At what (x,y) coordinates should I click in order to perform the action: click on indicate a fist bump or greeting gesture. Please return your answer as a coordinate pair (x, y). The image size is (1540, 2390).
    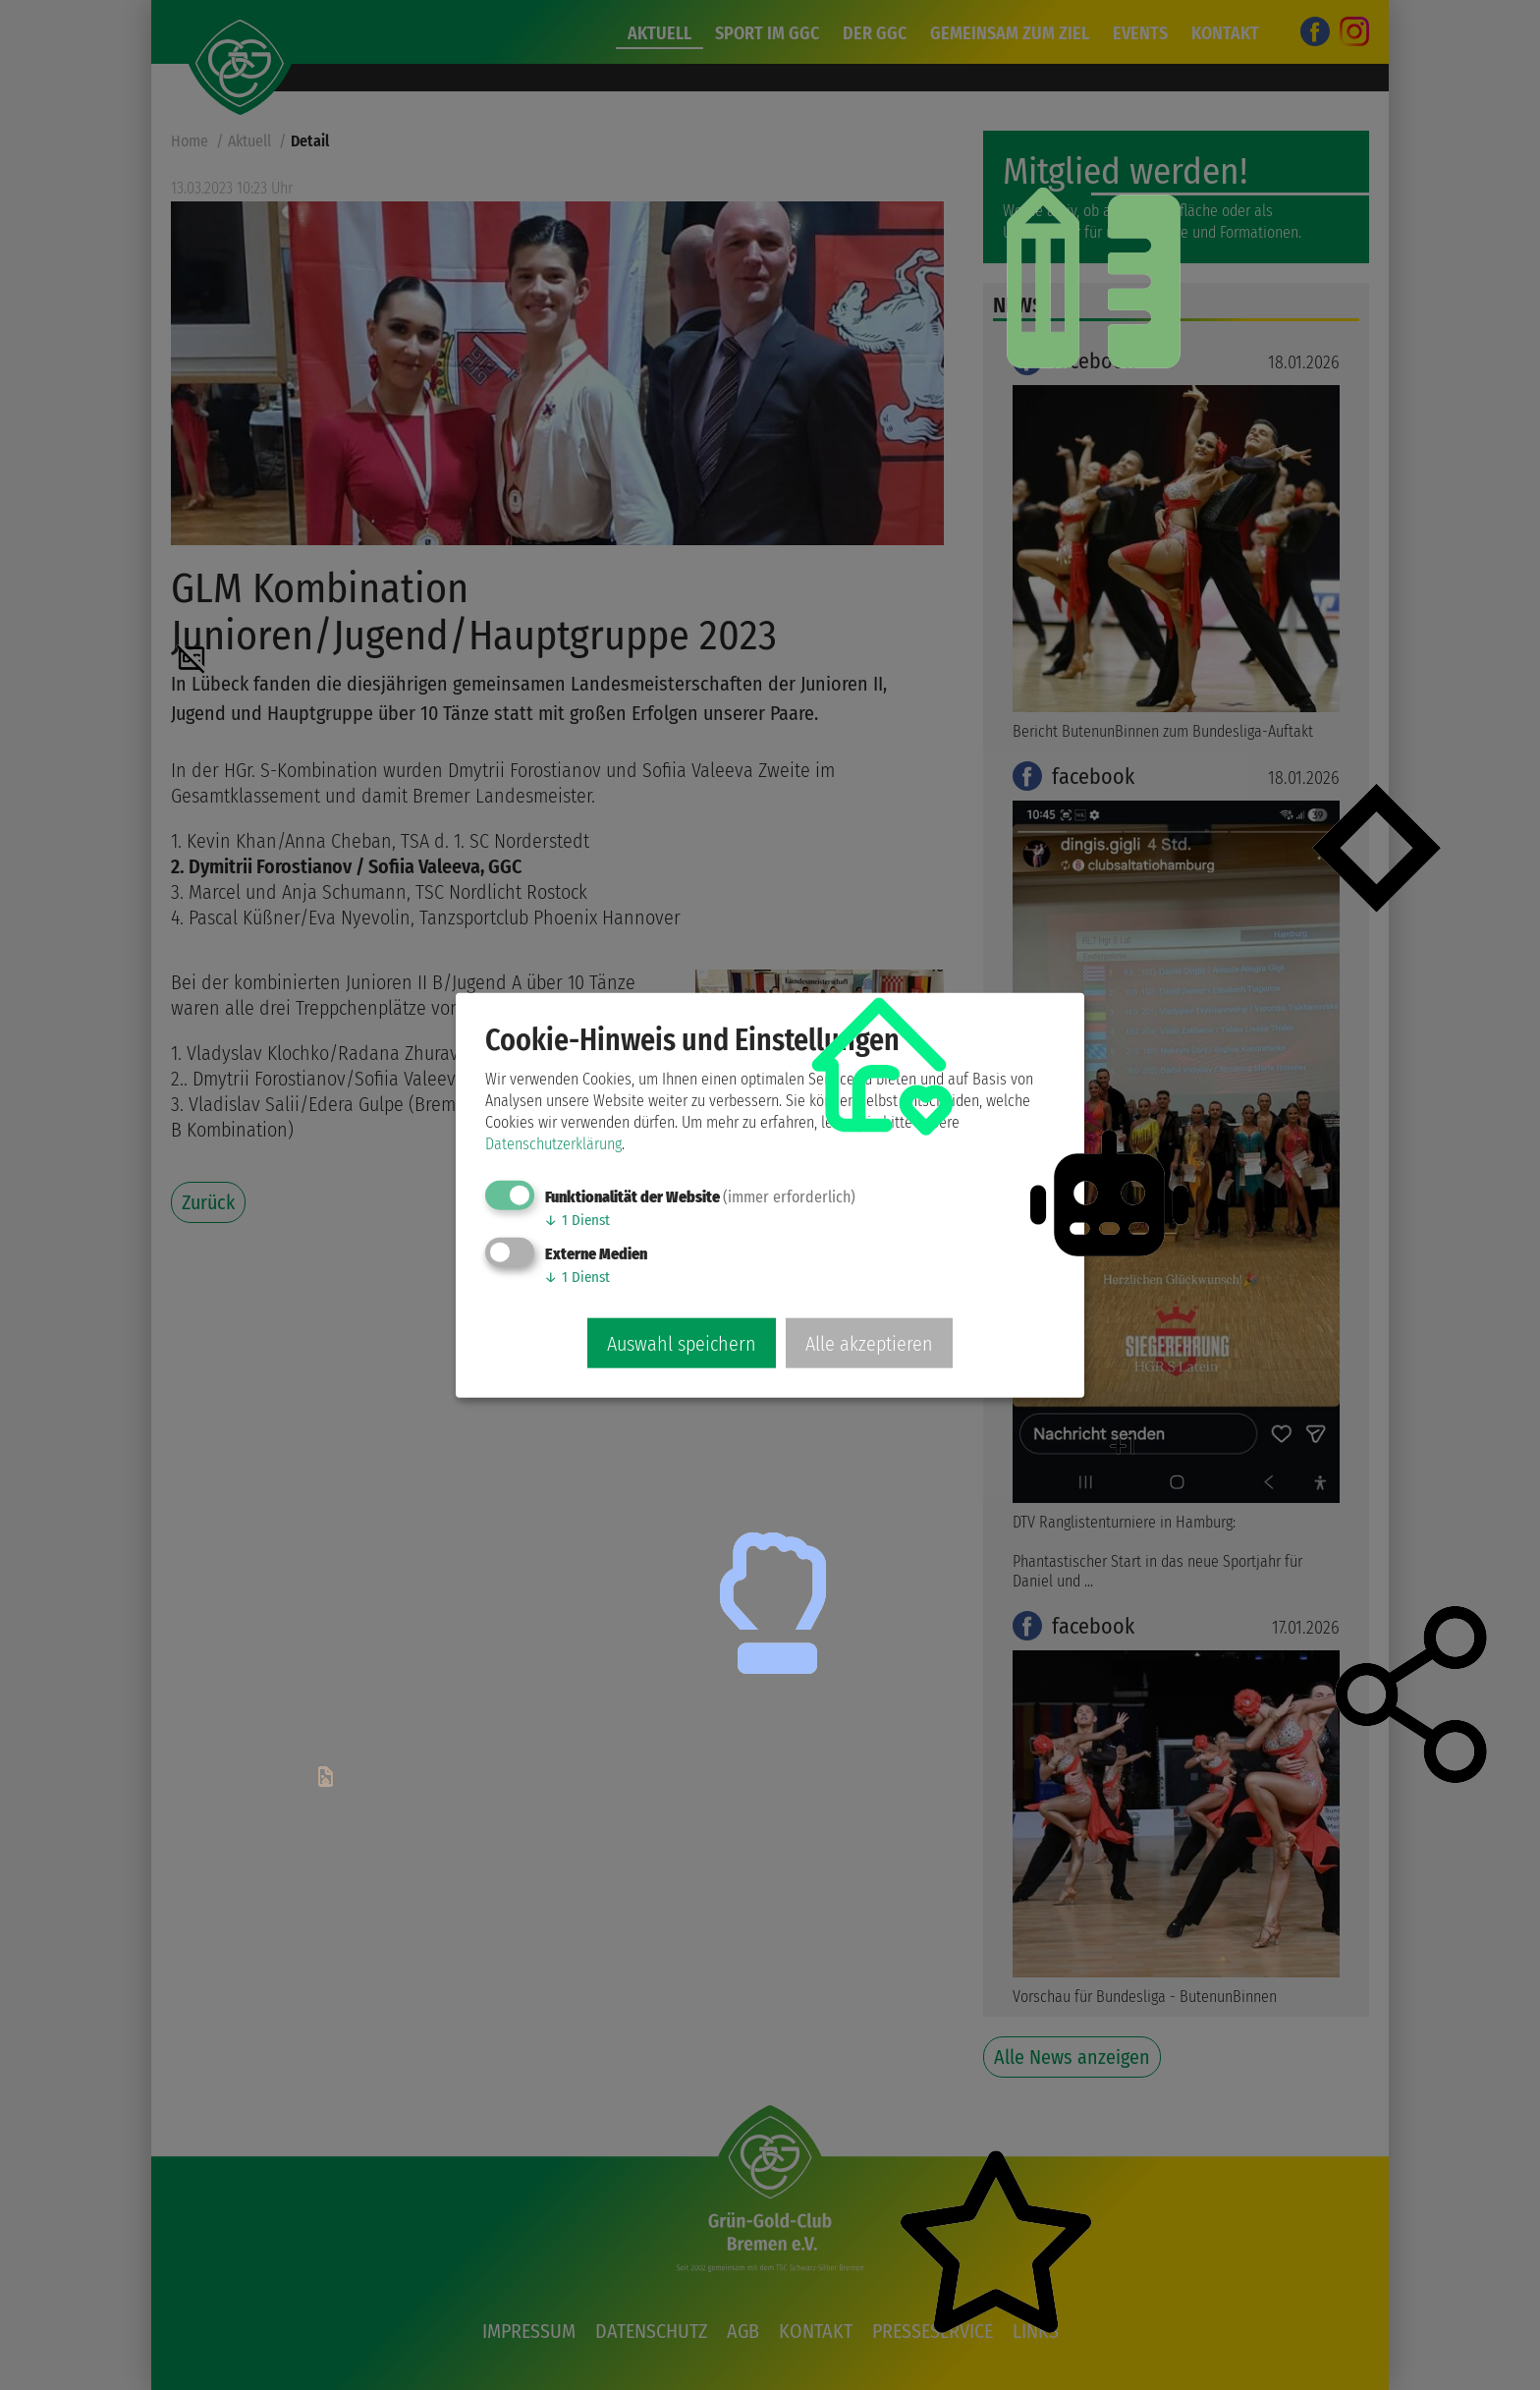
    Looking at the image, I should click on (773, 1603).